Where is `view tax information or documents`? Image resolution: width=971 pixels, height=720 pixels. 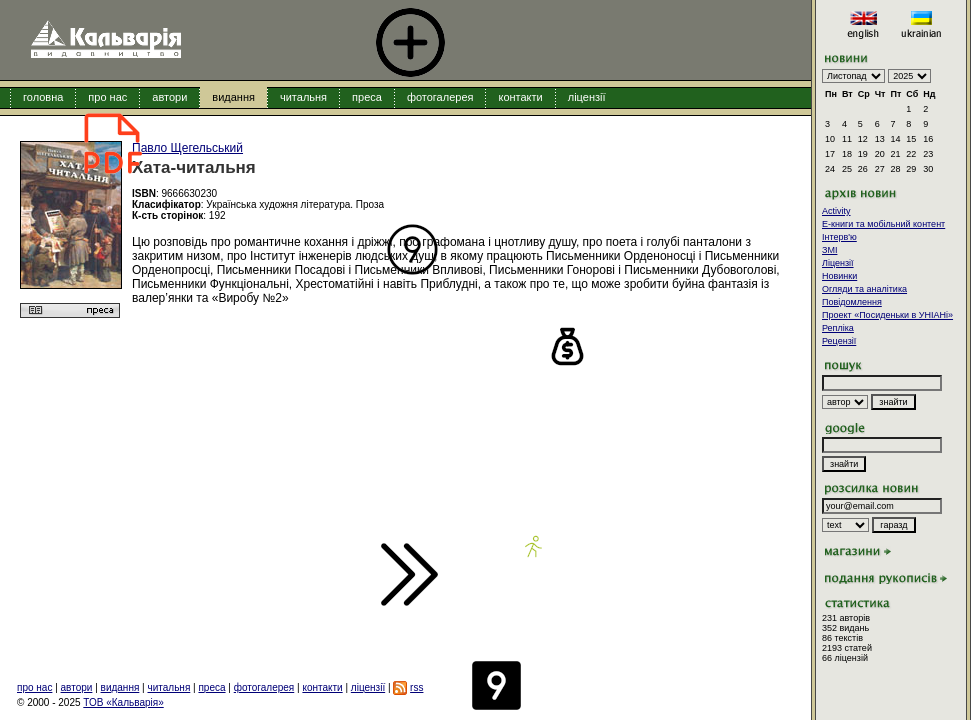 view tax information or documents is located at coordinates (567, 346).